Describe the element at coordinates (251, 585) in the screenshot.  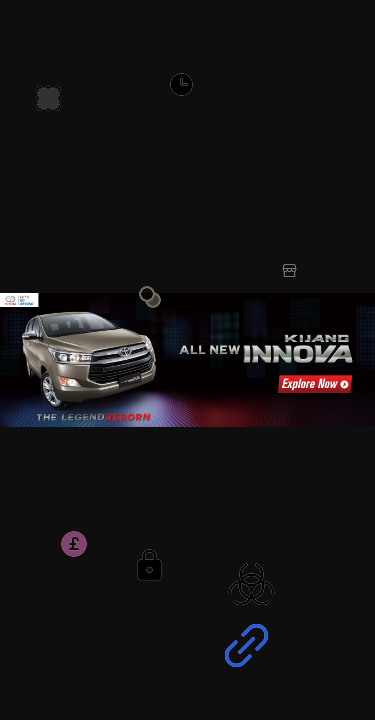
I see `indicates hazardous or dangerous content` at that location.